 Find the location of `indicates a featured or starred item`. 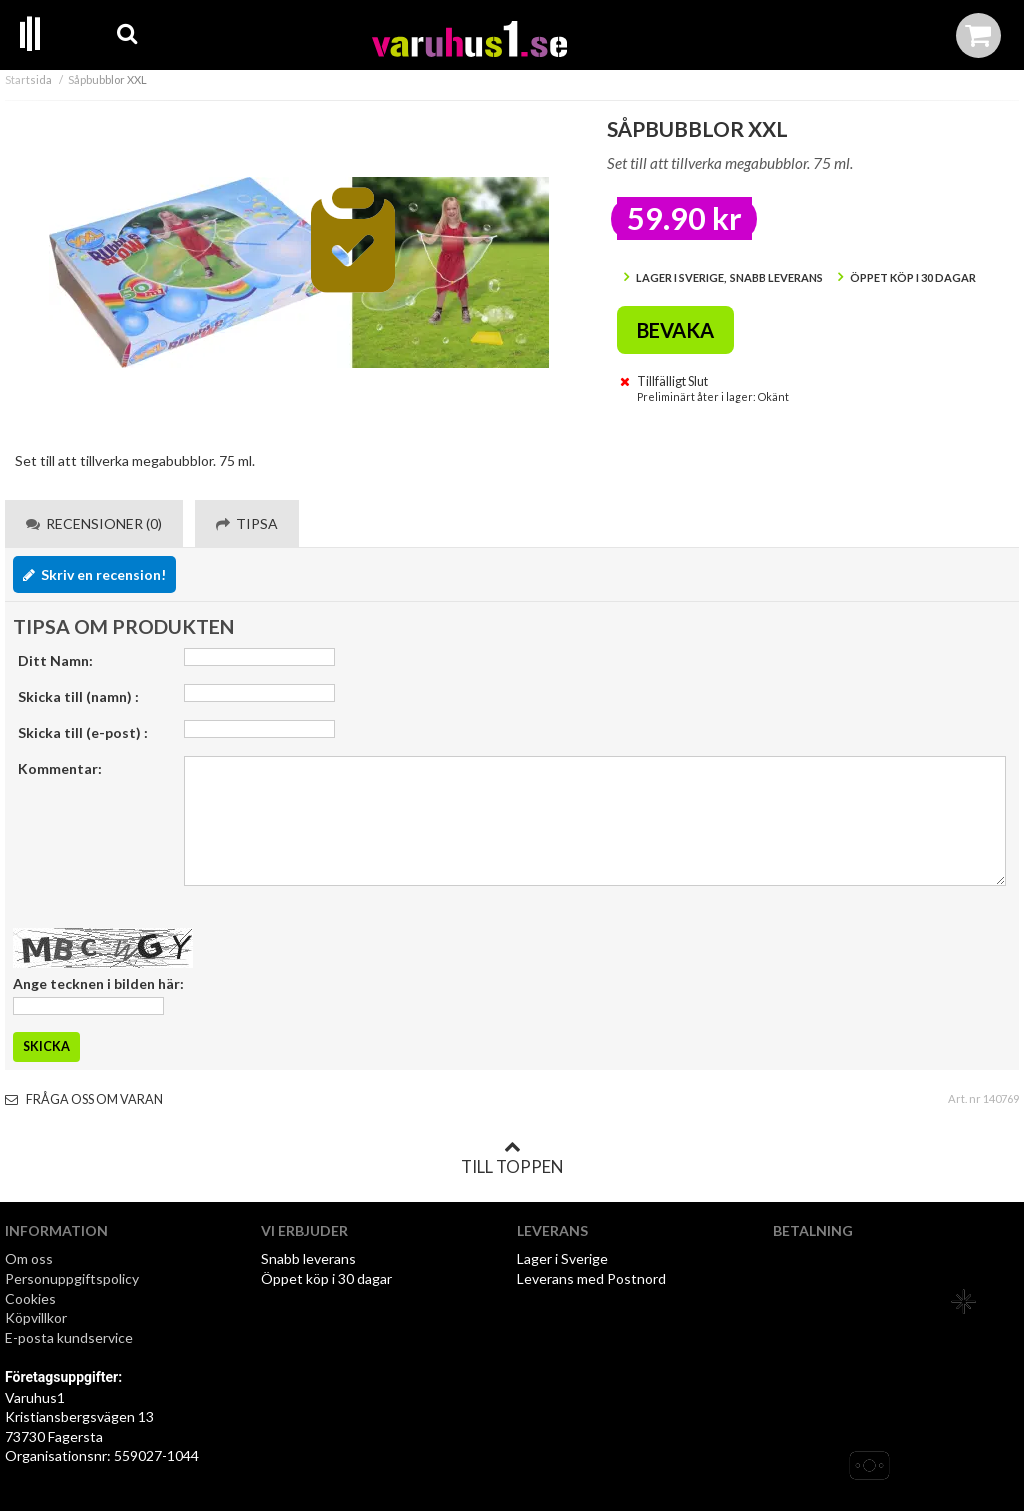

indicates a featured or starred item is located at coordinates (964, 1302).